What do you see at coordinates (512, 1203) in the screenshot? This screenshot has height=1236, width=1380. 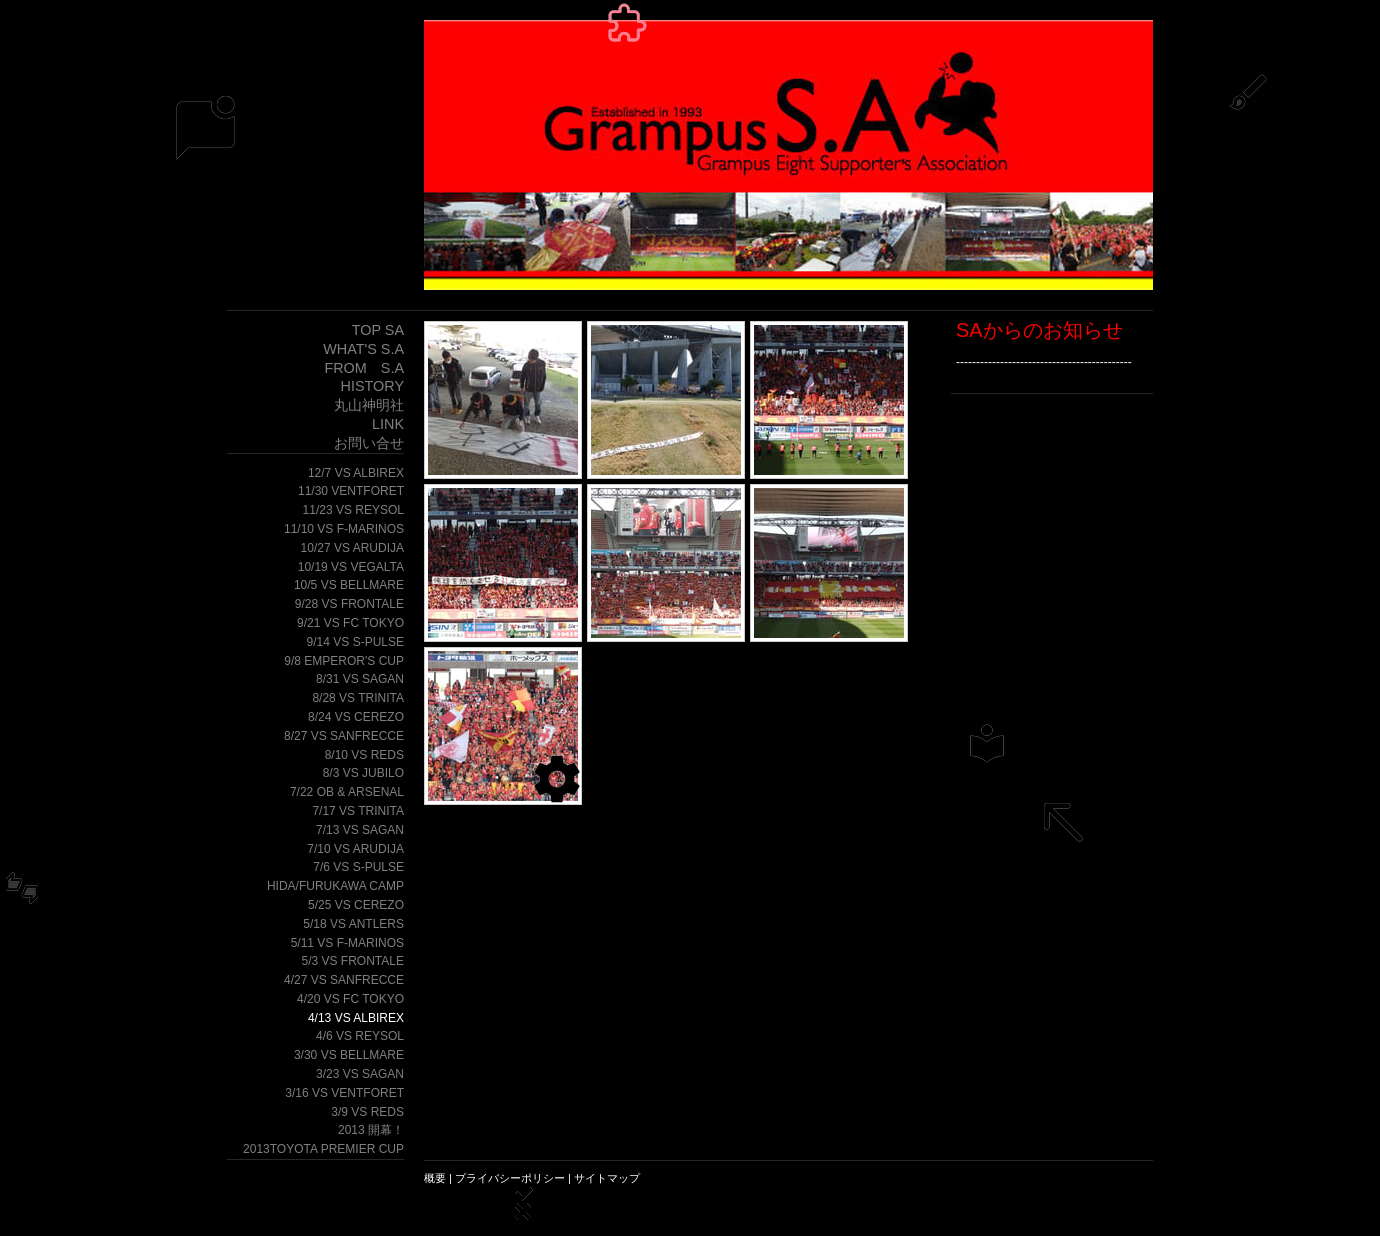 I see `view validation rules or criteria` at bounding box center [512, 1203].